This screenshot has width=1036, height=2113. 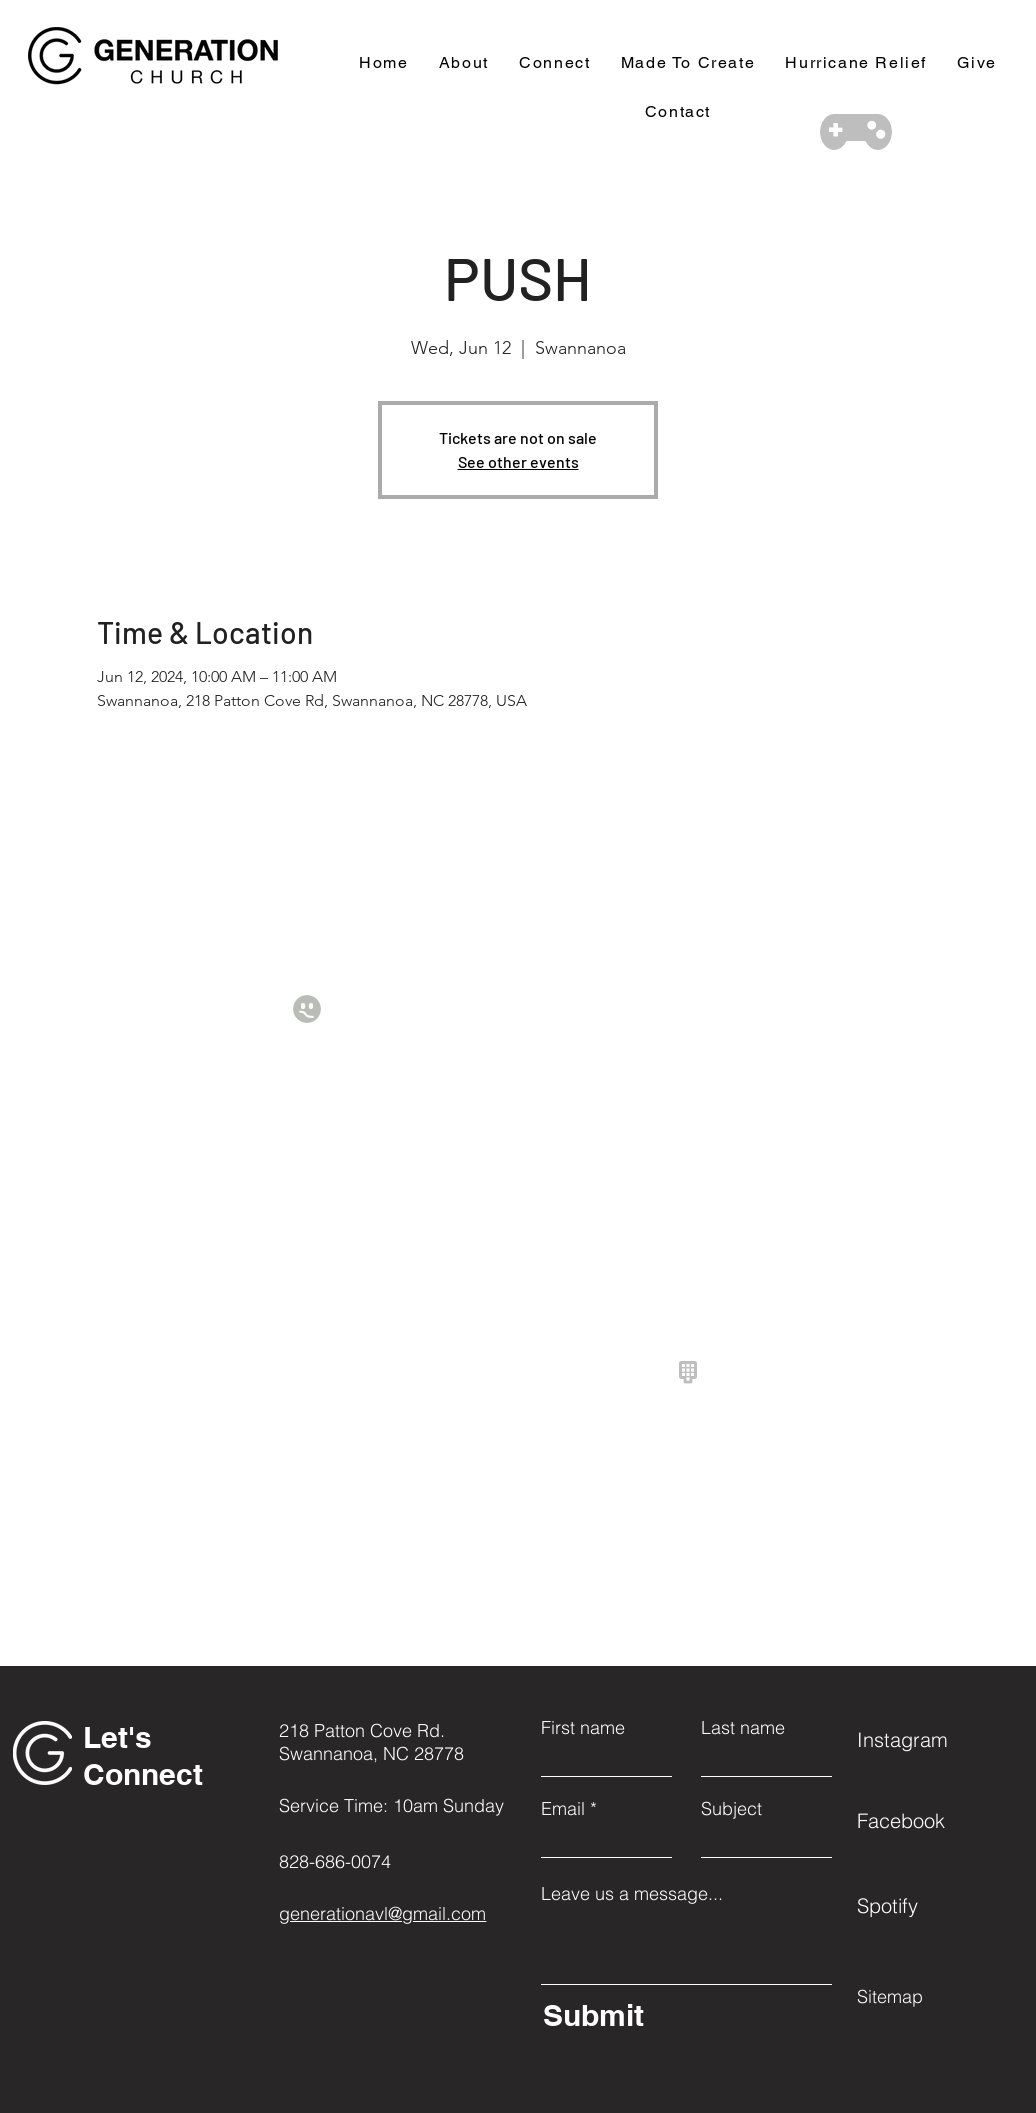 I want to click on open the dialpad for number input, so click(x=688, y=1373).